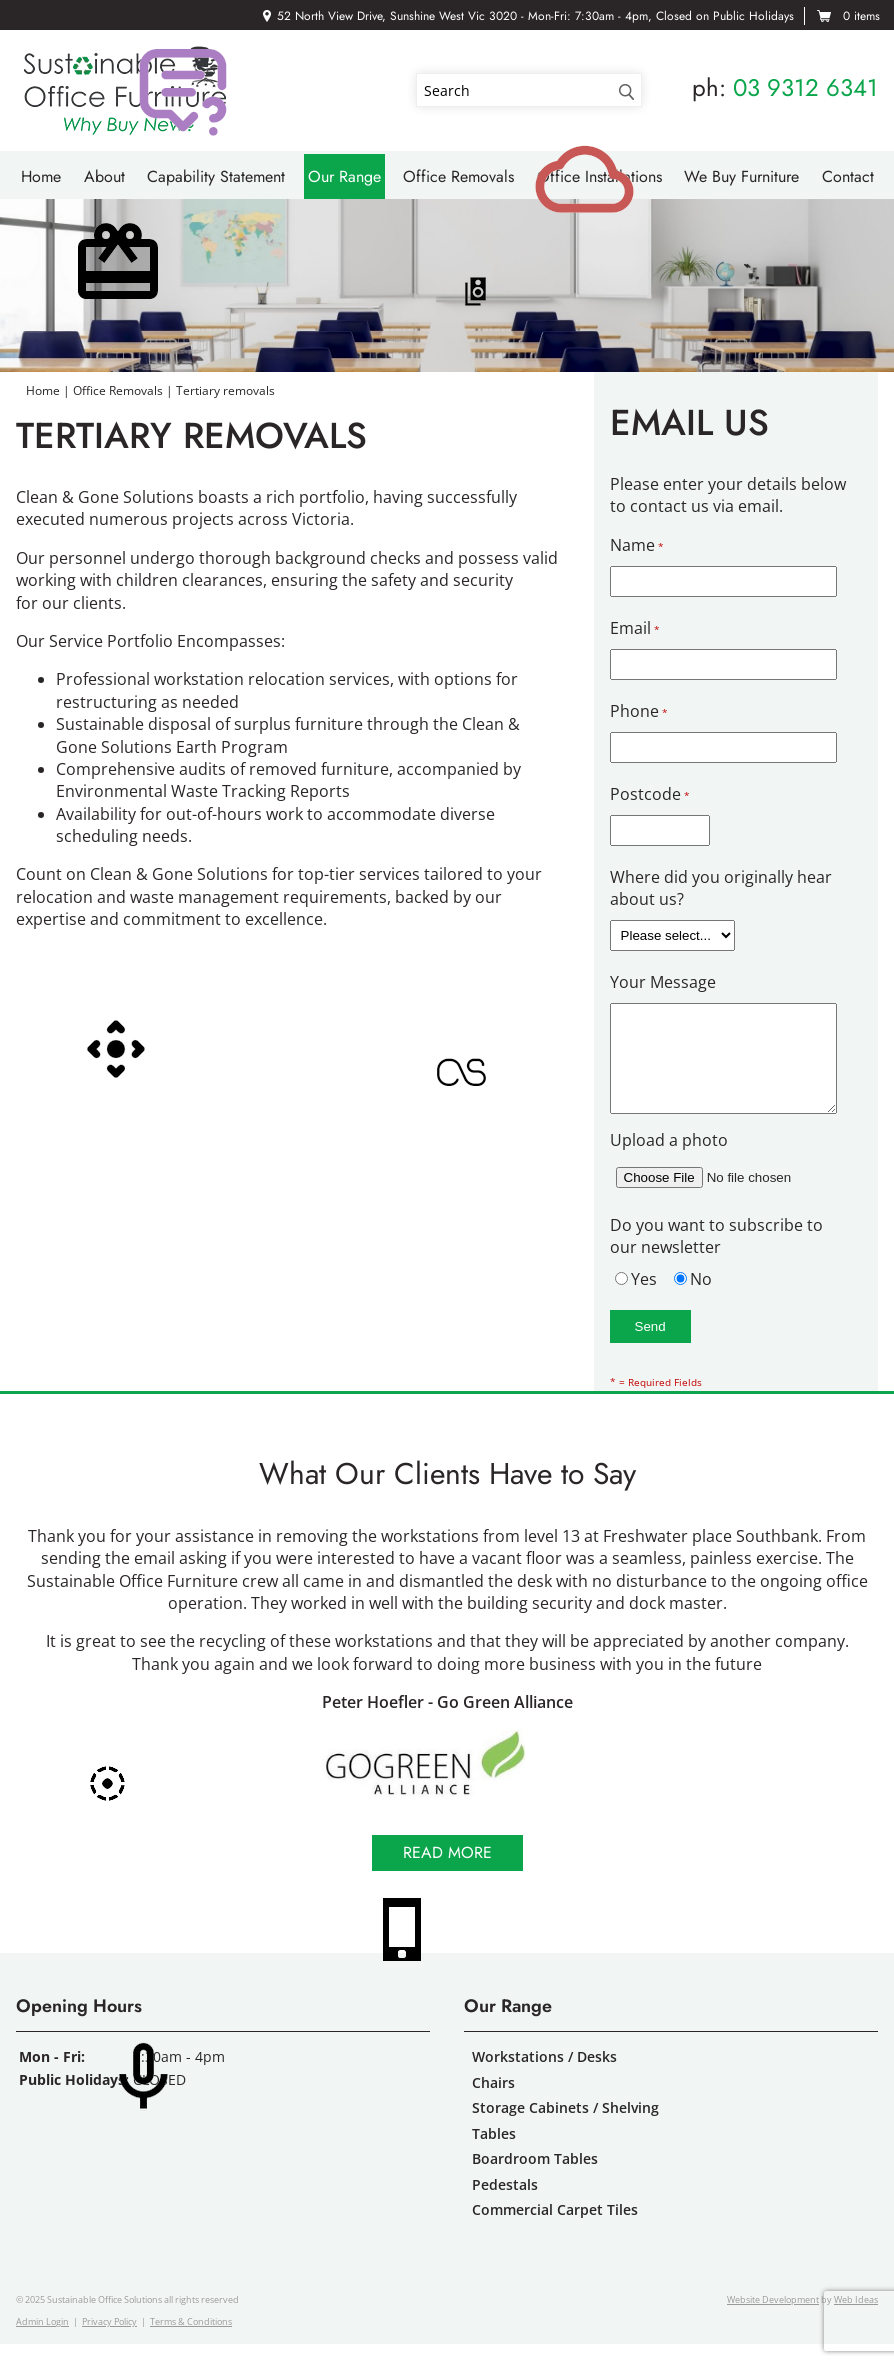 The width and height of the screenshot is (894, 2365). What do you see at coordinates (118, 263) in the screenshot?
I see `redeem a gift card or promotional code` at bounding box center [118, 263].